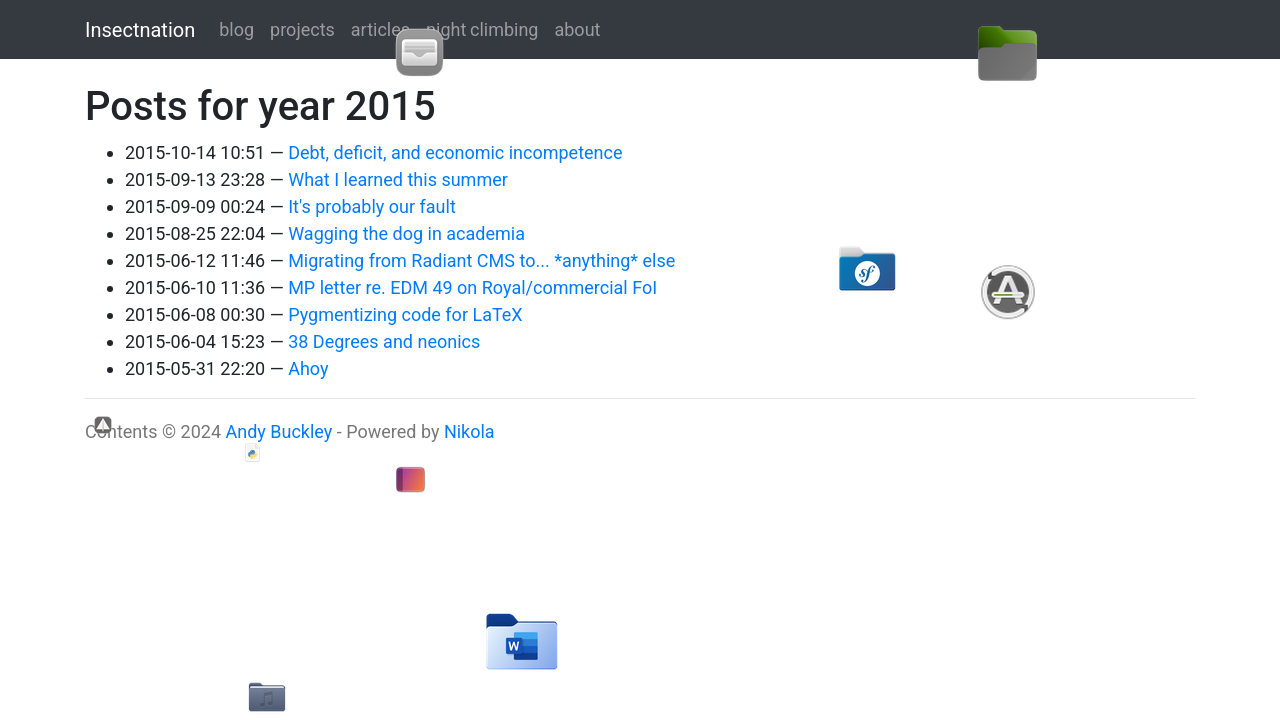 This screenshot has width=1280, height=720. I want to click on check for available software updates, so click(1008, 292).